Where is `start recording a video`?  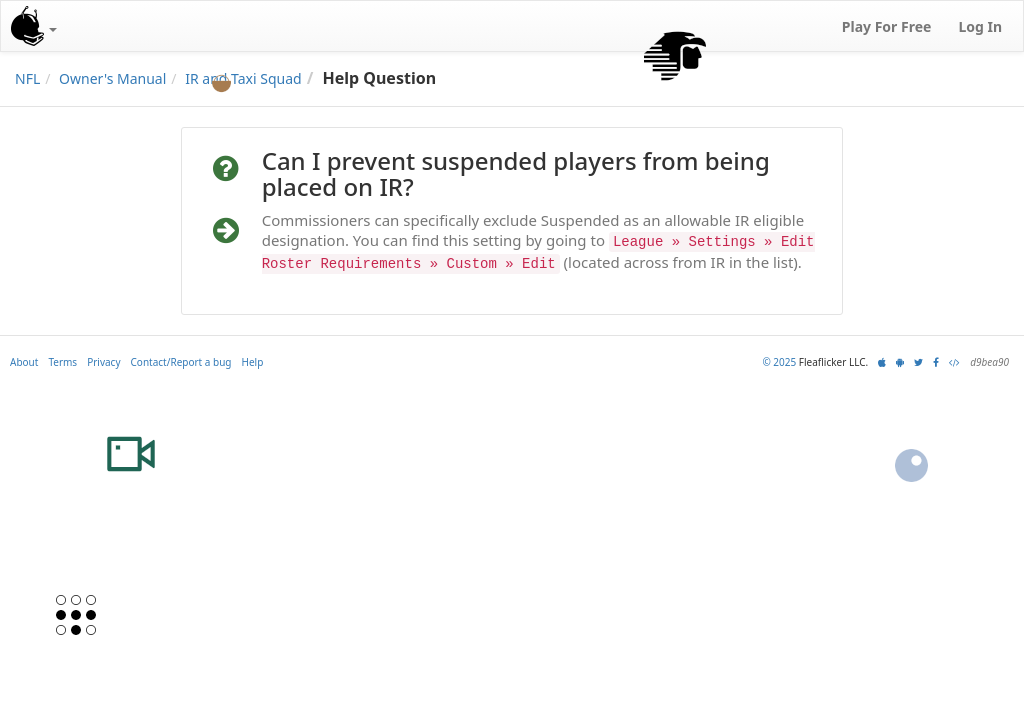 start recording a video is located at coordinates (131, 454).